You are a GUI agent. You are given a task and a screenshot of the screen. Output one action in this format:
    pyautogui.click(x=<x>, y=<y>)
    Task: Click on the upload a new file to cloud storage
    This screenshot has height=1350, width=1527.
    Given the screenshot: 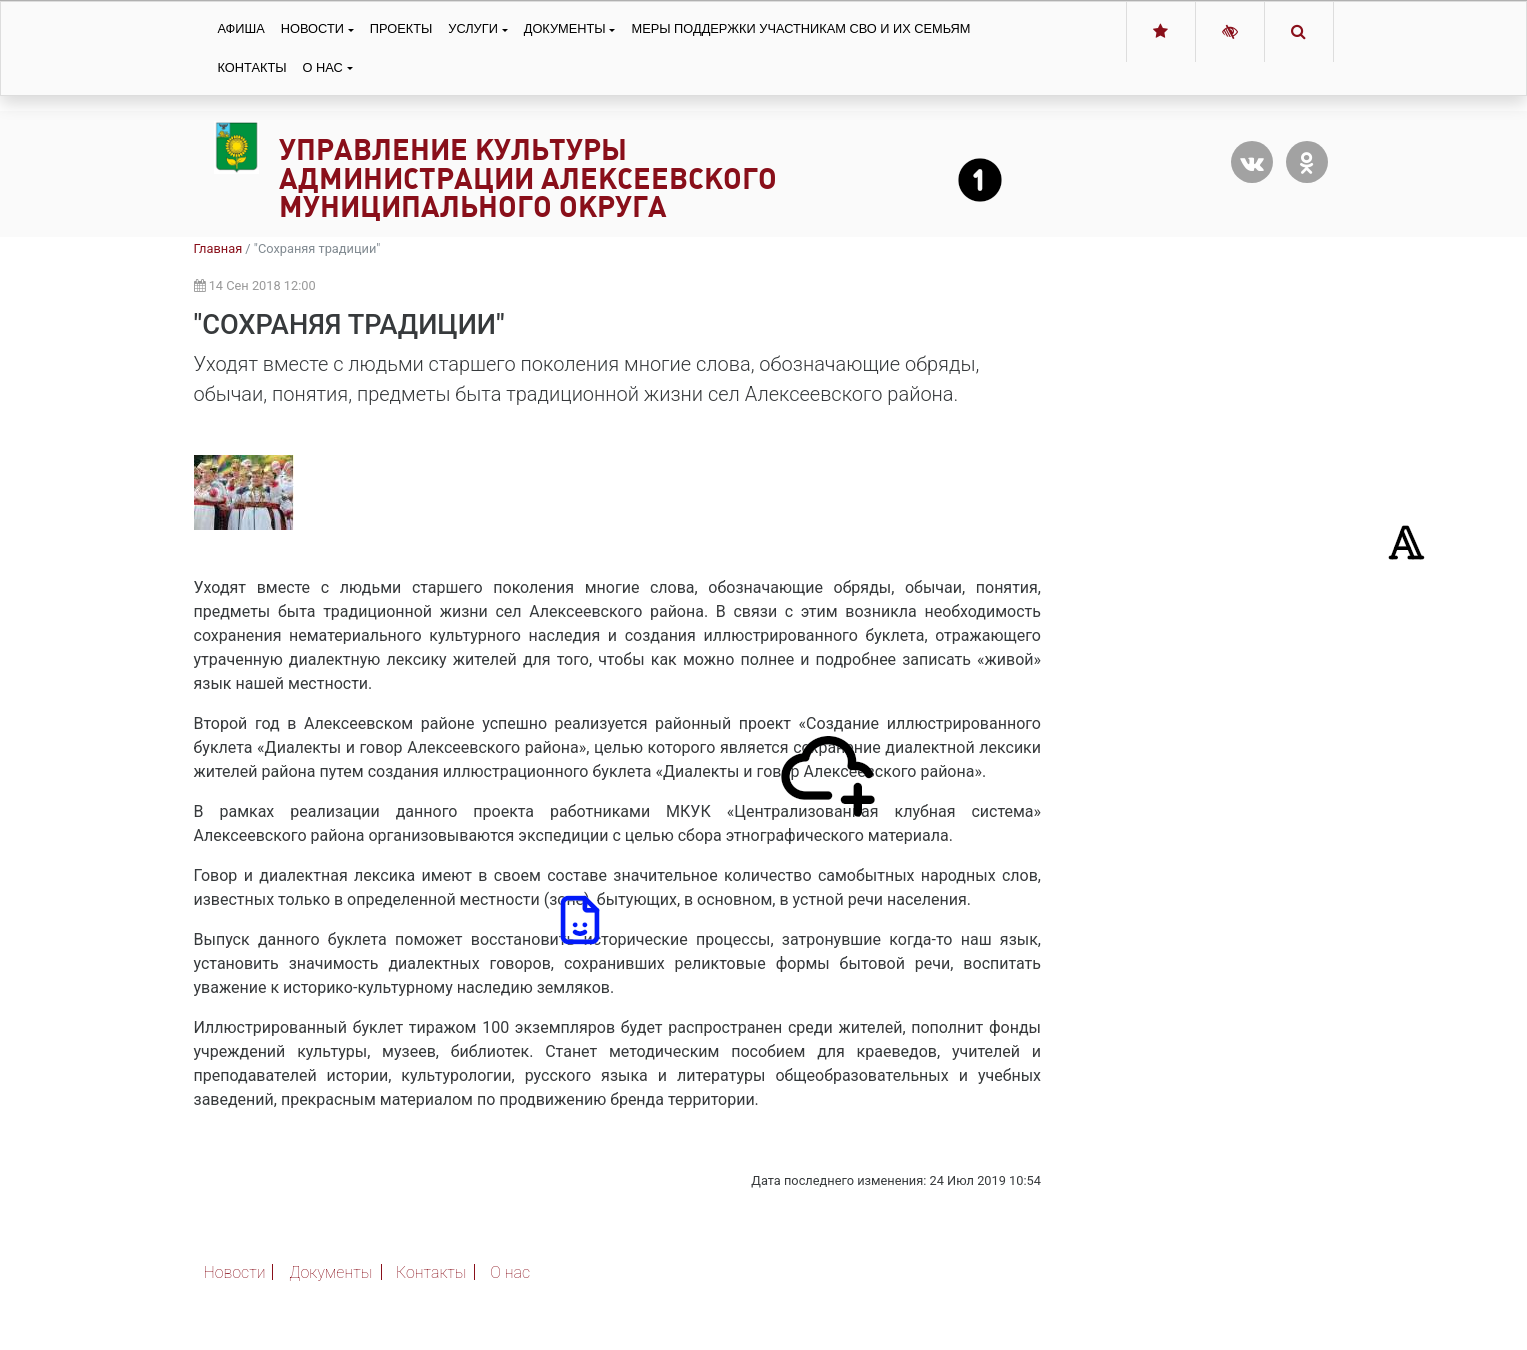 What is the action you would take?
    pyautogui.click(x=828, y=770)
    